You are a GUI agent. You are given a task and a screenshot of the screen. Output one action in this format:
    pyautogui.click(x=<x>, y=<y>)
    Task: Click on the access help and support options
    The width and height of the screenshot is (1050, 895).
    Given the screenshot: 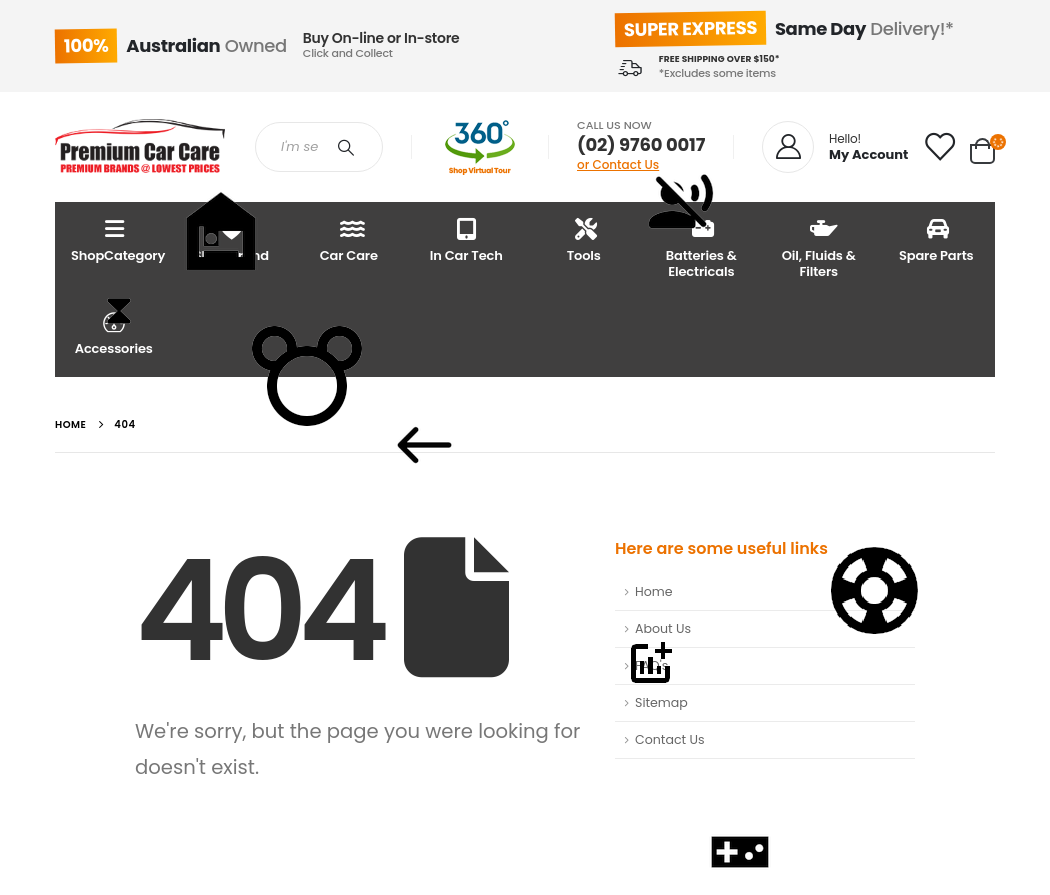 What is the action you would take?
    pyautogui.click(x=874, y=590)
    